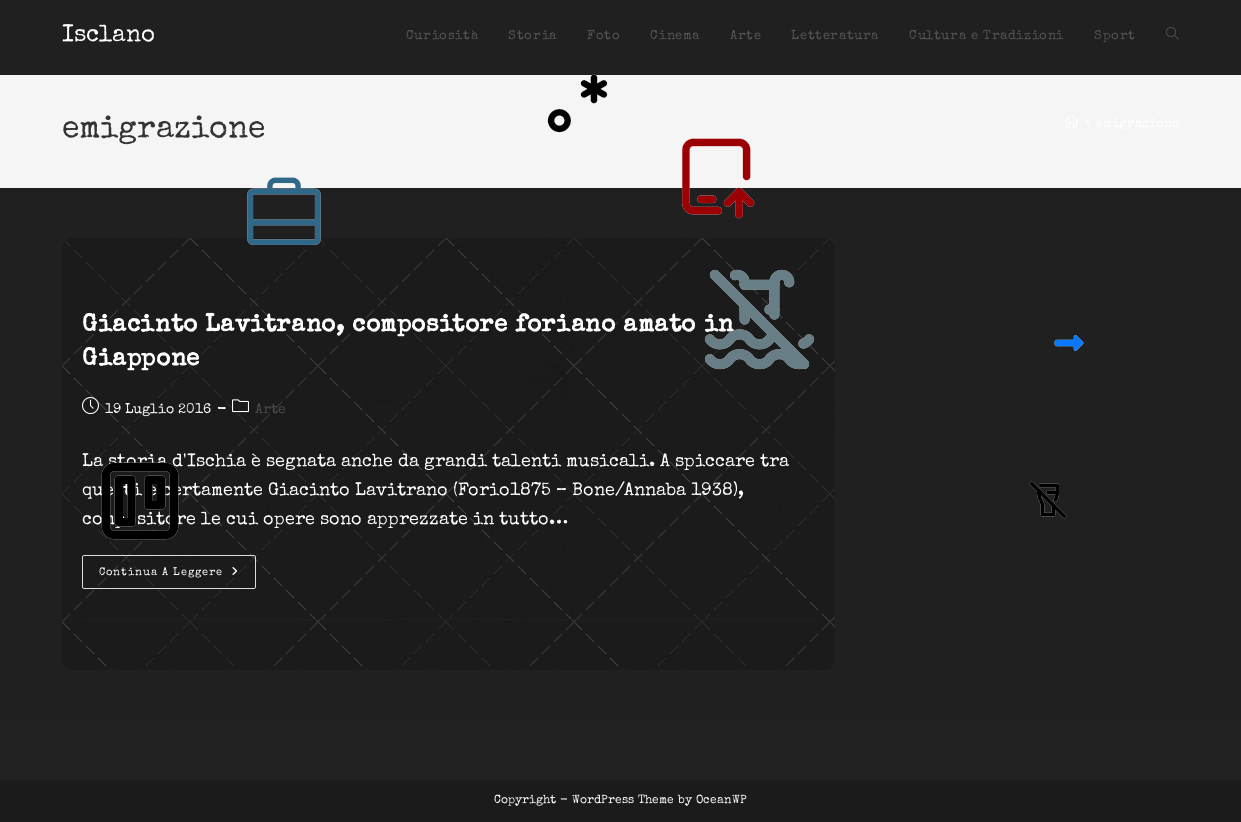  What do you see at coordinates (577, 102) in the screenshot?
I see `toggle regular expression search mode` at bounding box center [577, 102].